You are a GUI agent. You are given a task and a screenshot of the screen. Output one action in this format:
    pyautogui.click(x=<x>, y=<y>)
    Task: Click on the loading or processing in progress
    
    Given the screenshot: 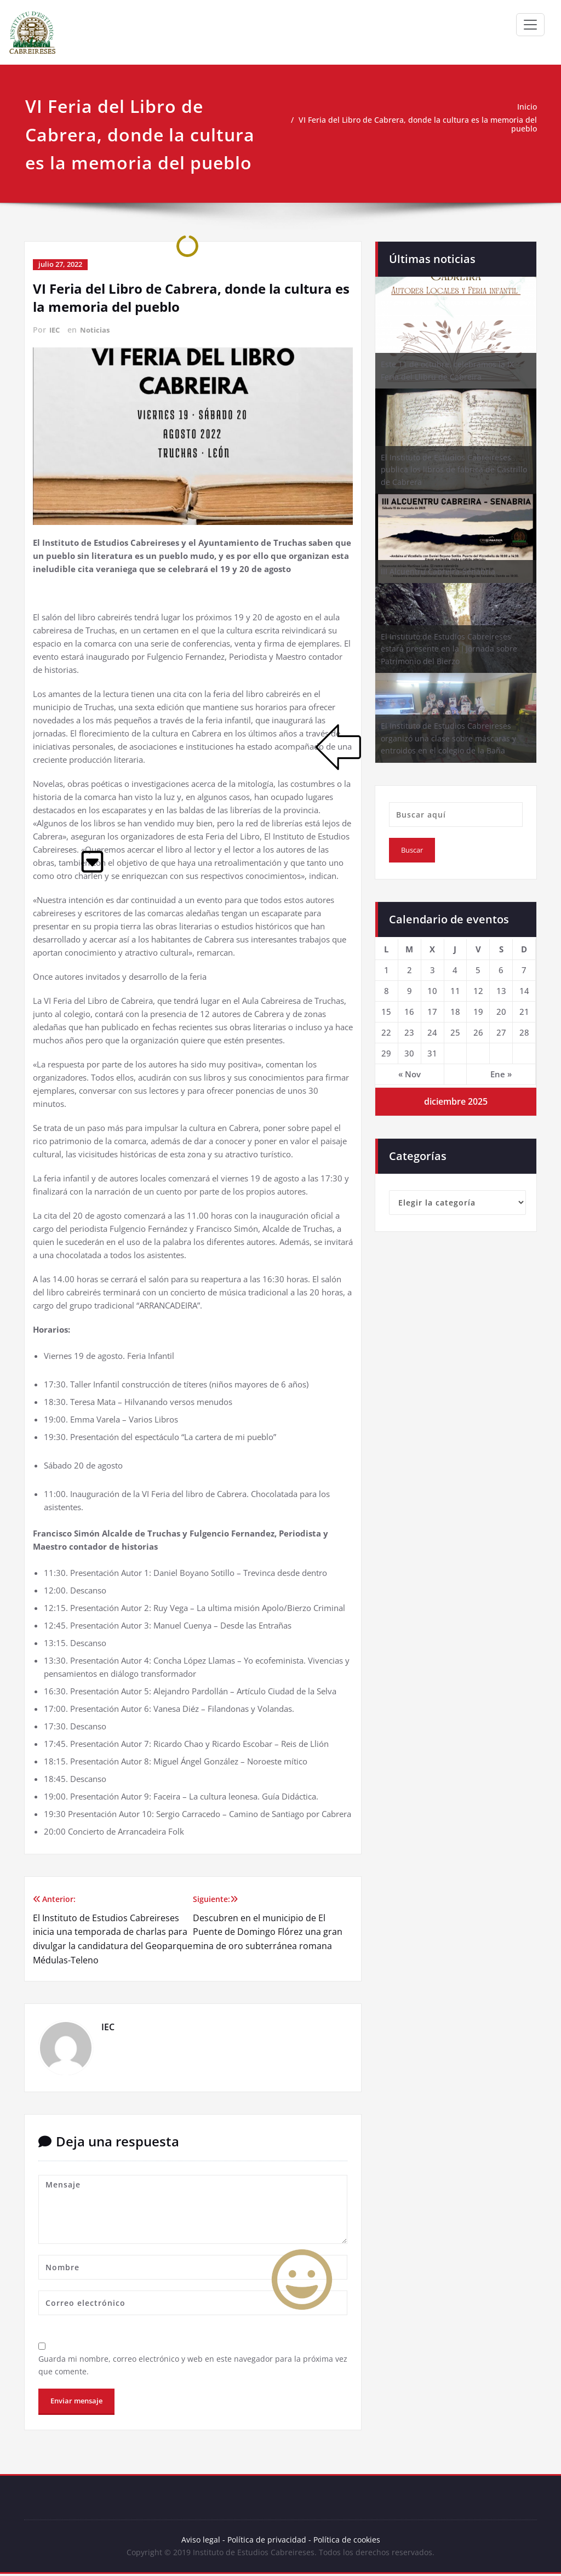 What is the action you would take?
    pyautogui.click(x=187, y=246)
    